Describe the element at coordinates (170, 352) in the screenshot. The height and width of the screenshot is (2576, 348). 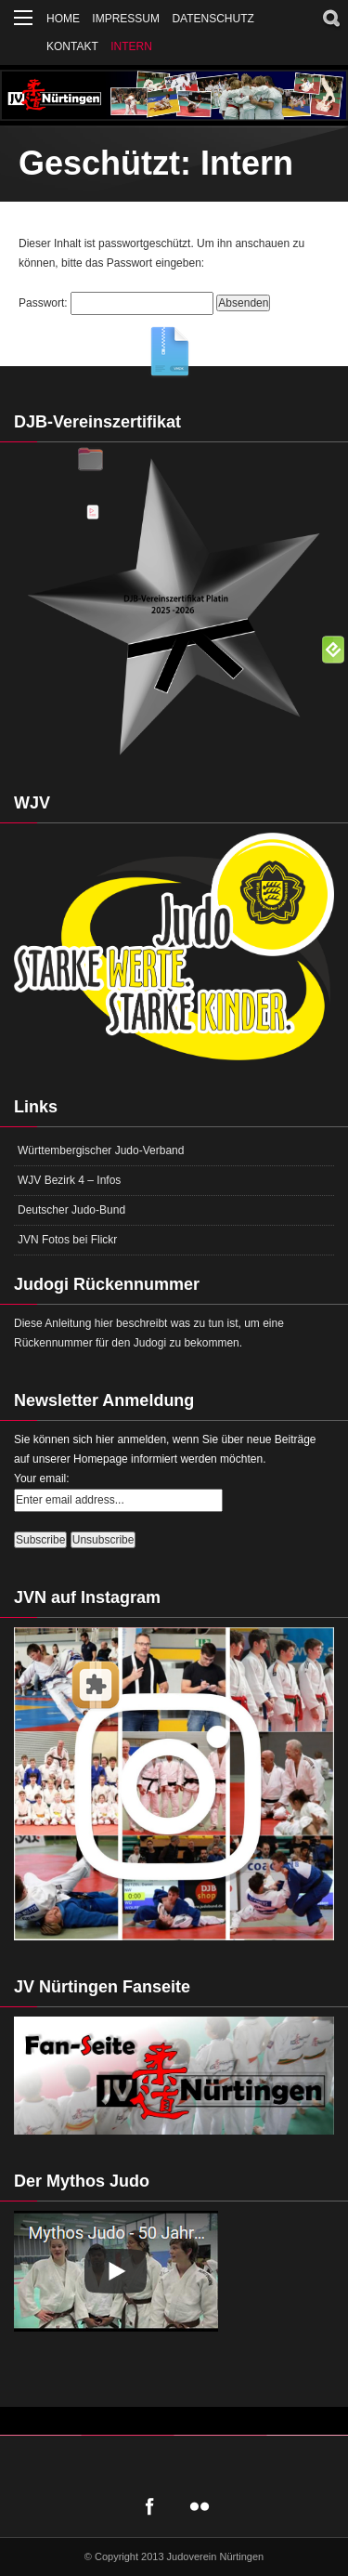
I see `a VirtualBox virtual machine disk file` at that location.